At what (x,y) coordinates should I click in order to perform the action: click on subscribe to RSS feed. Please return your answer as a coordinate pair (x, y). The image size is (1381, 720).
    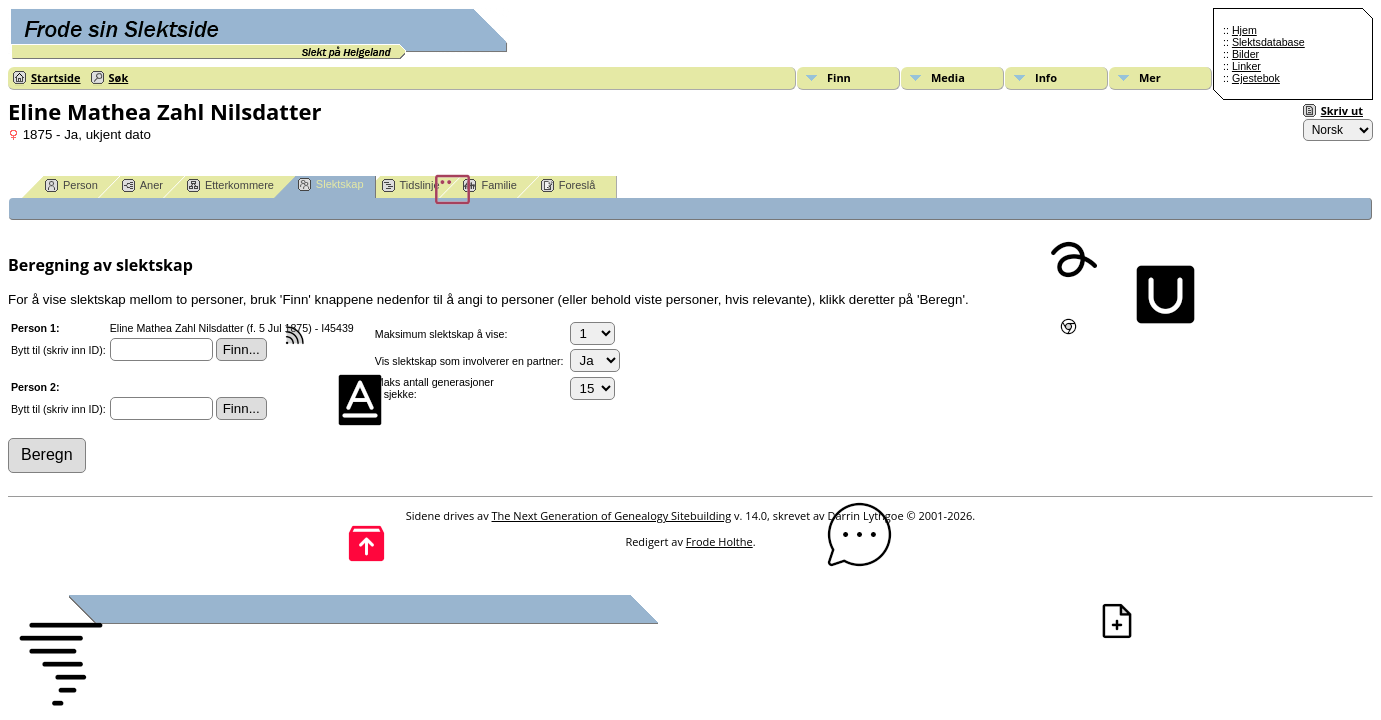
    Looking at the image, I should click on (294, 336).